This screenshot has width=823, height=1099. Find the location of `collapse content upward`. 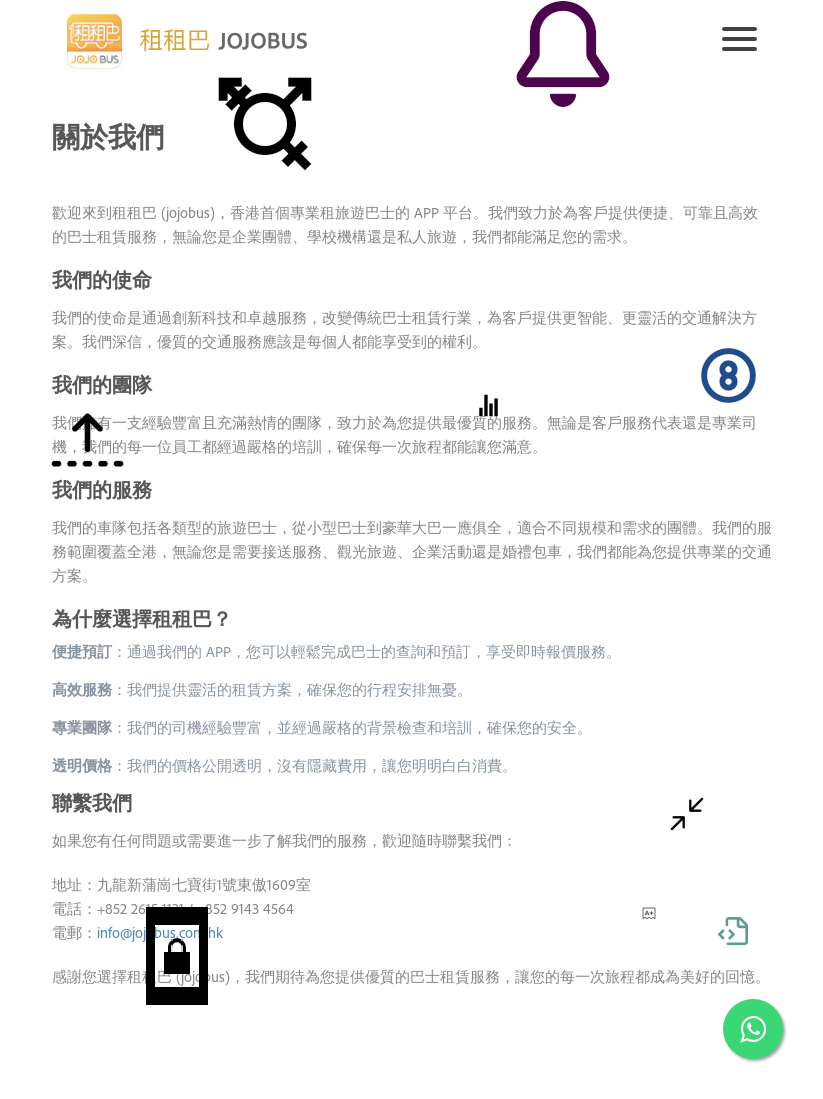

collapse content upward is located at coordinates (87, 440).